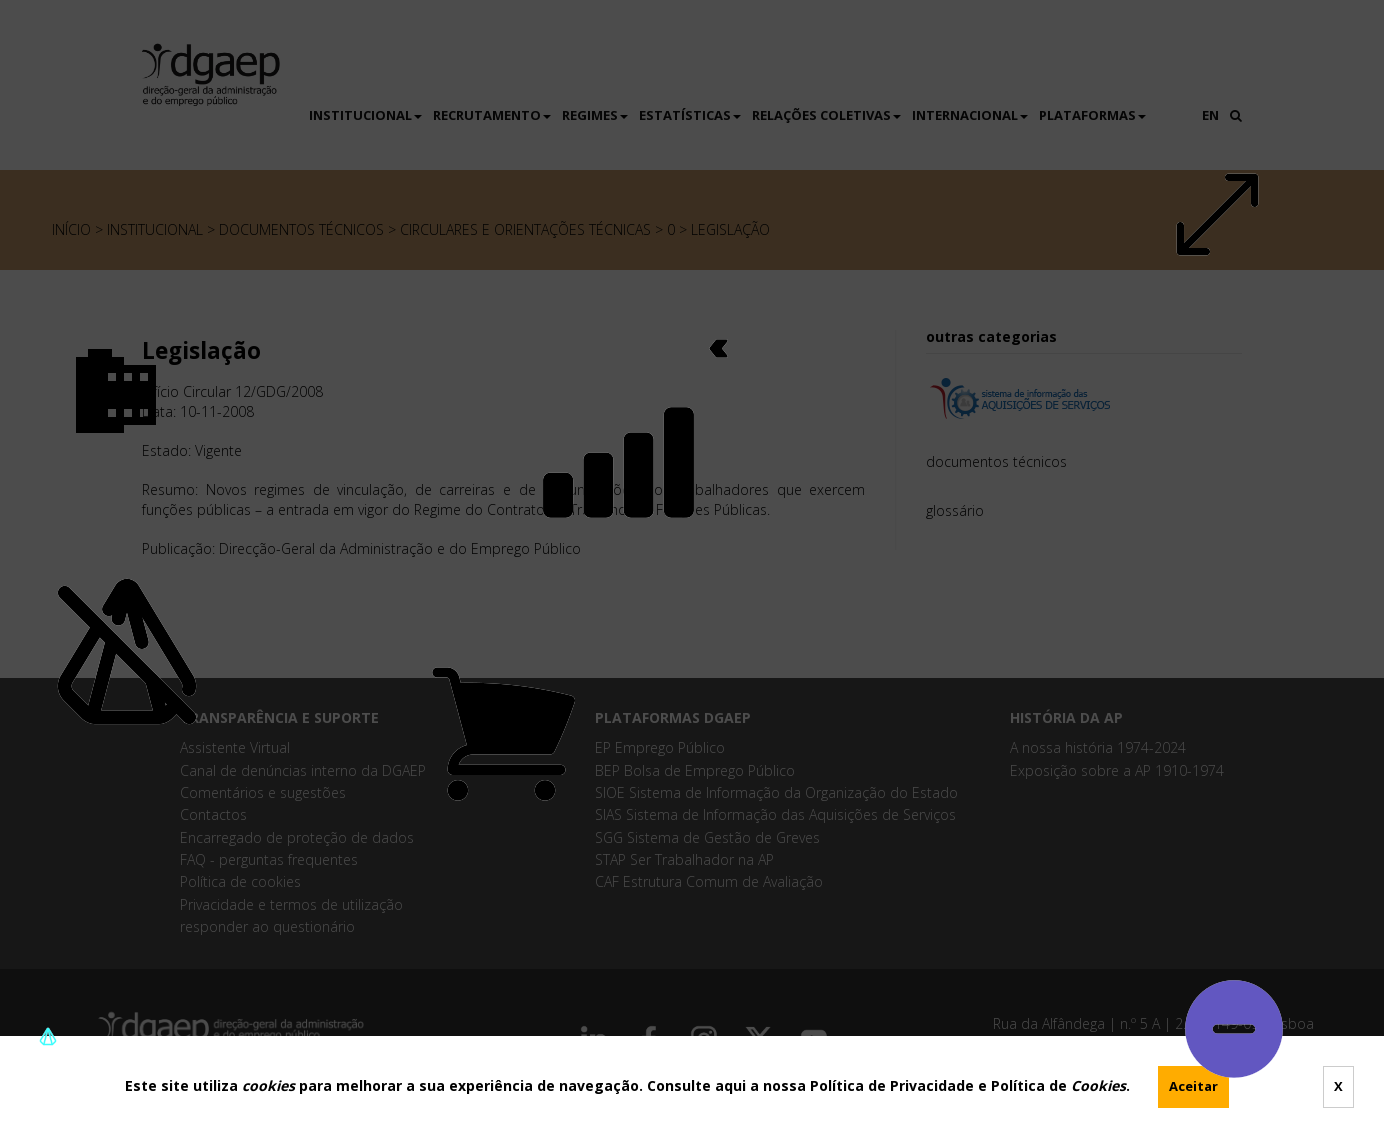 This screenshot has width=1384, height=1138. What do you see at coordinates (127, 655) in the screenshot?
I see `disable 3D object rendering` at bounding box center [127, 655].